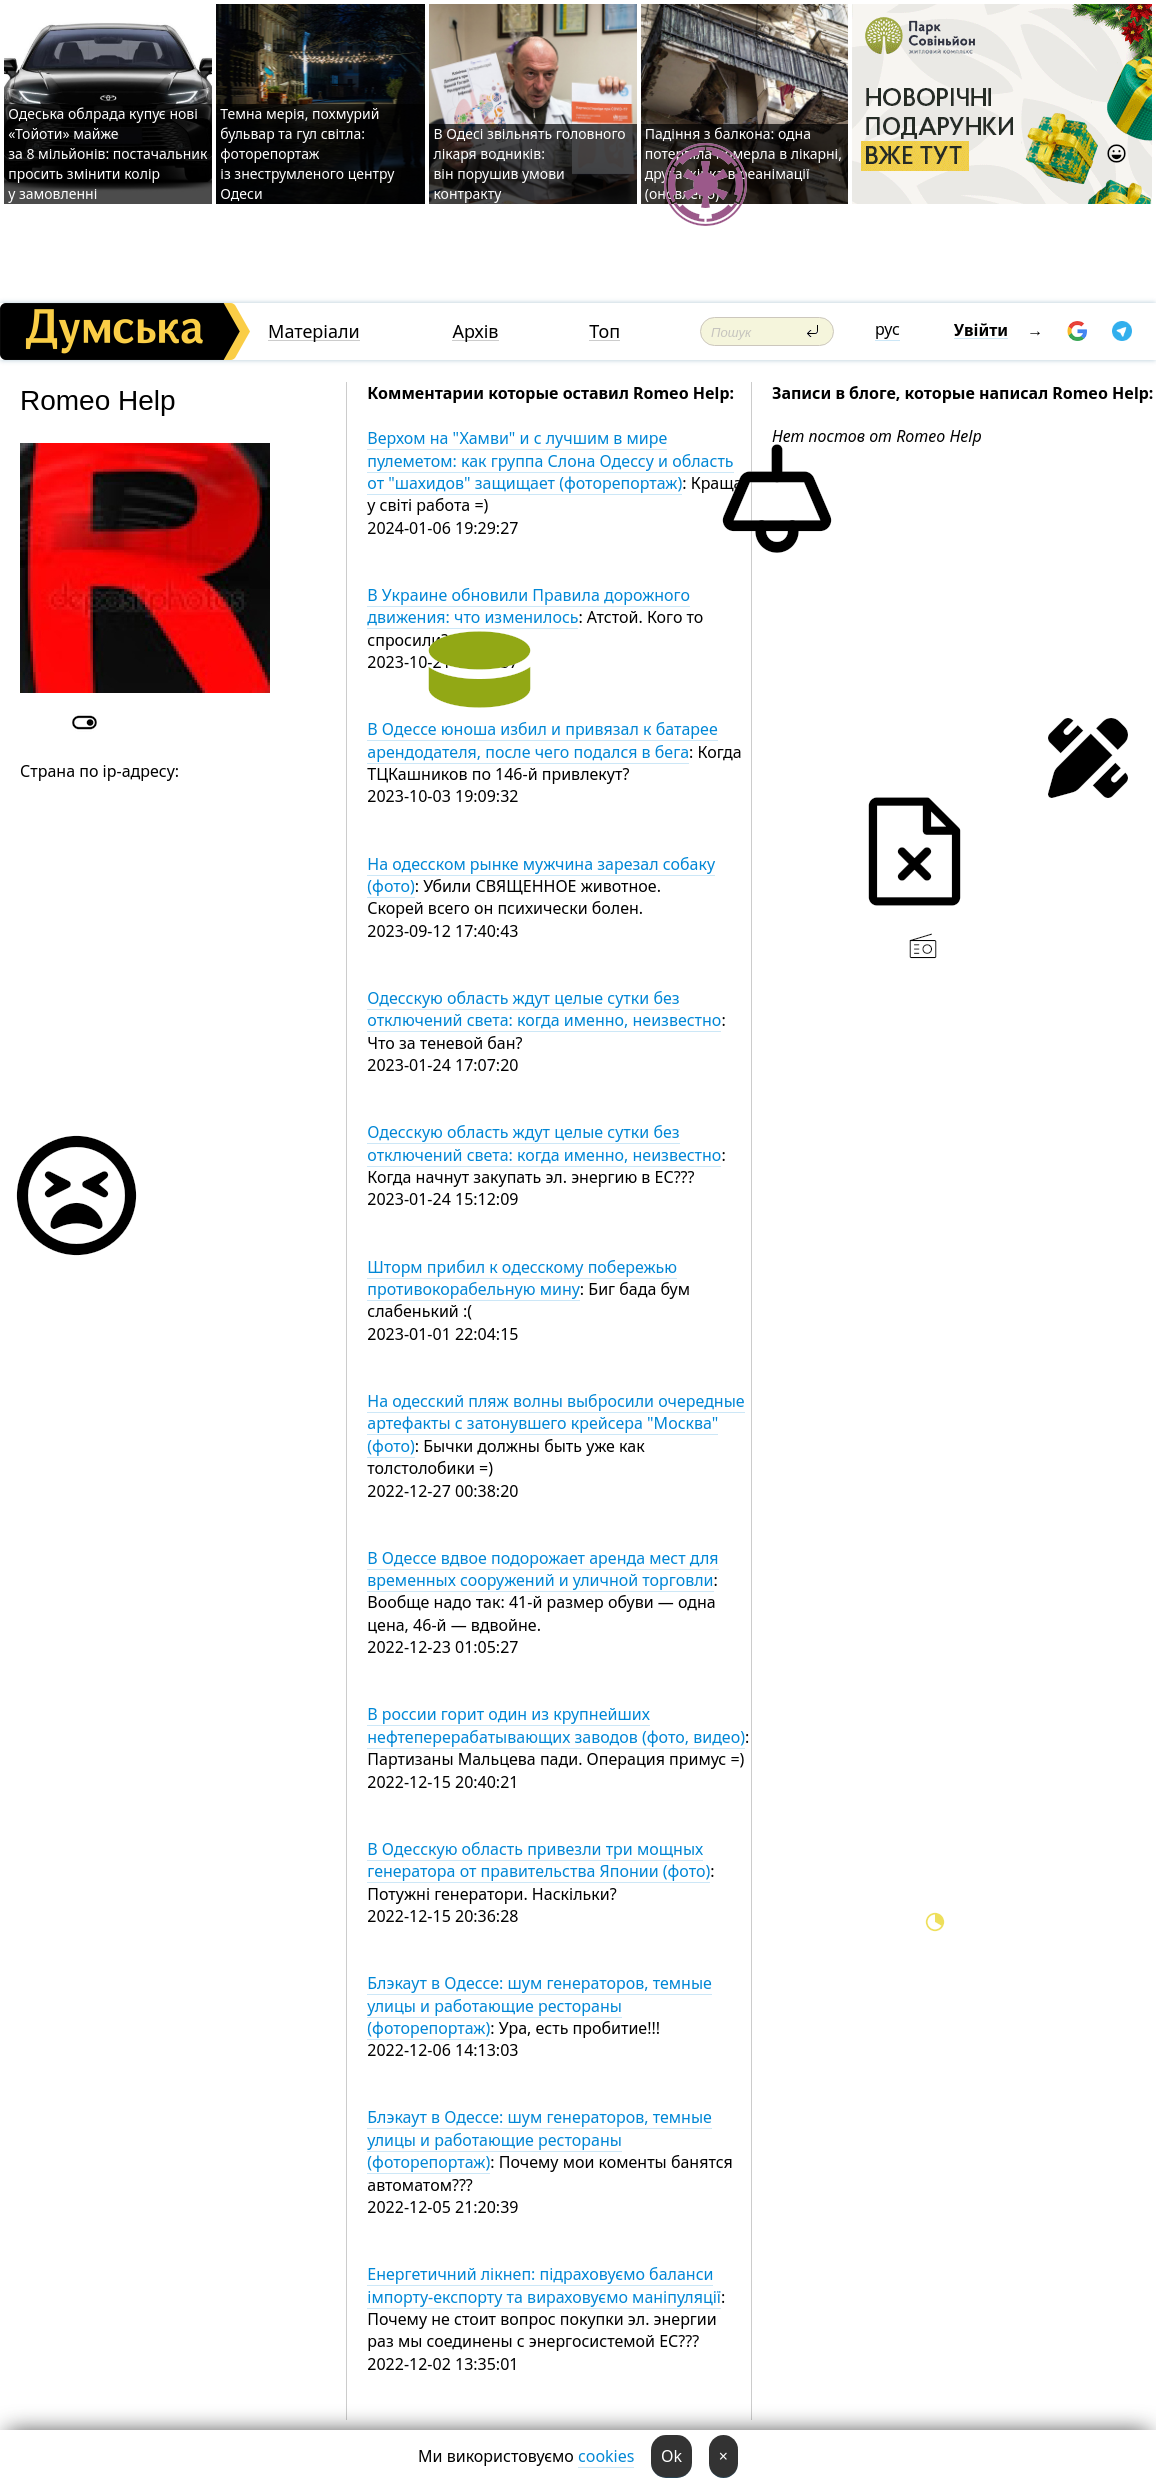 Image resolution: width=1156 pixels, height=2480 pixels. I want to click on open radio or audio streaming, so click(923, 948).